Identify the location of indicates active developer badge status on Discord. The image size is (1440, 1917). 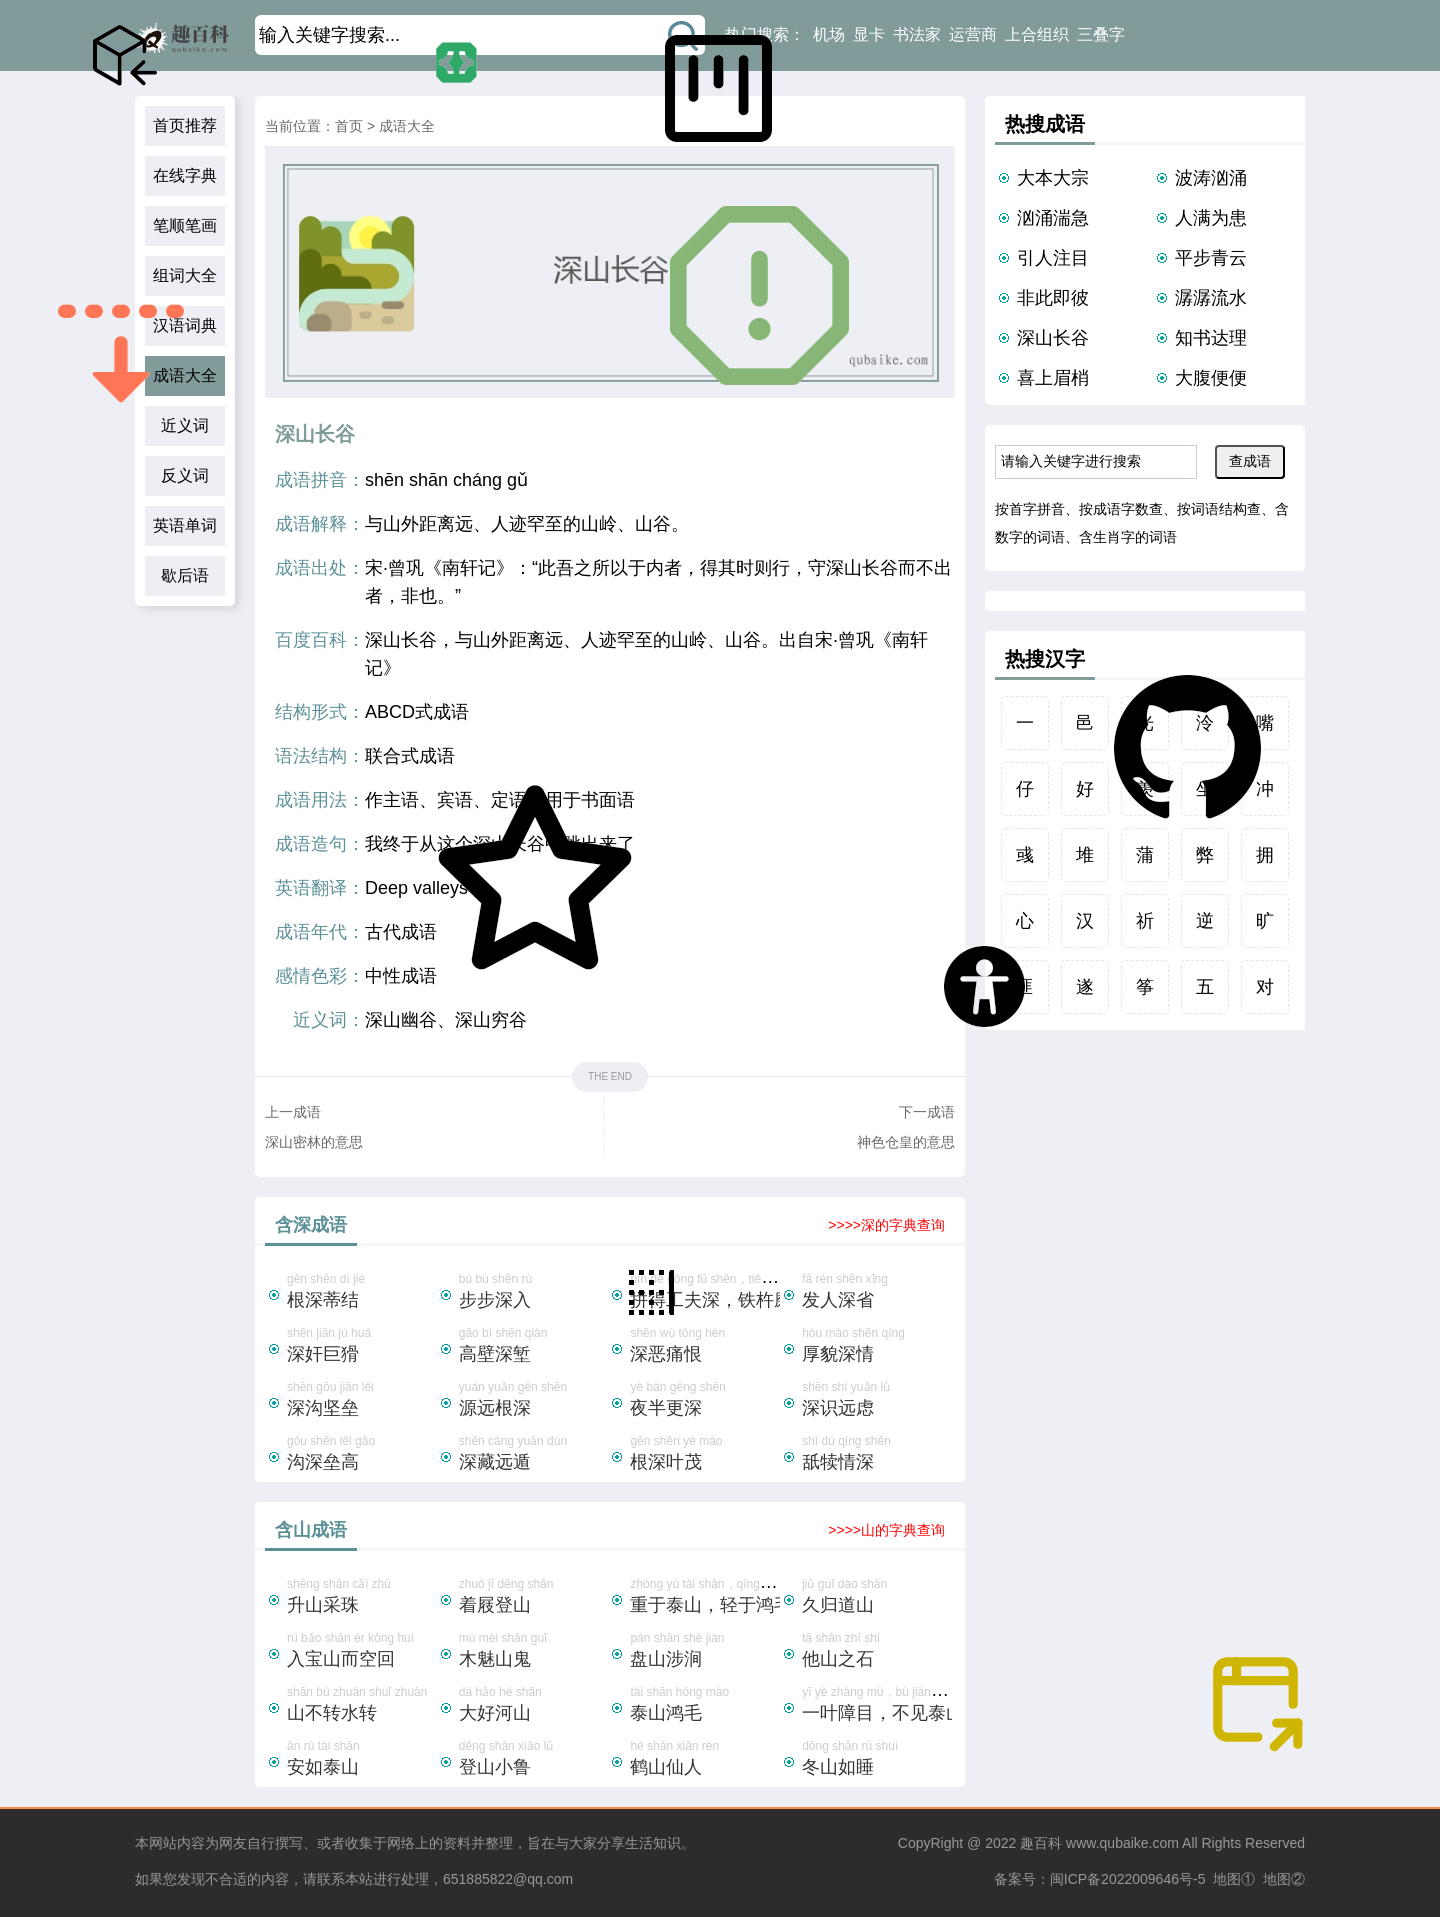
(456, 62).